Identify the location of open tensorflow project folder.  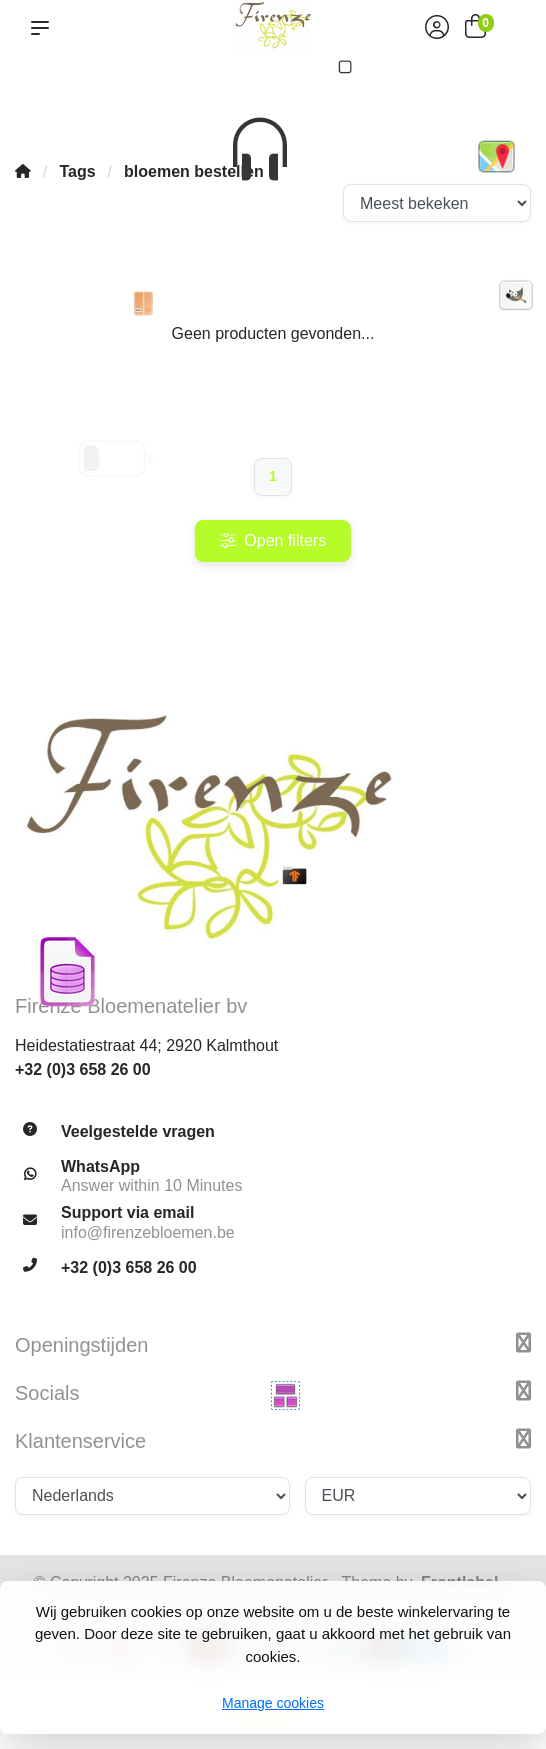
(294, 875).